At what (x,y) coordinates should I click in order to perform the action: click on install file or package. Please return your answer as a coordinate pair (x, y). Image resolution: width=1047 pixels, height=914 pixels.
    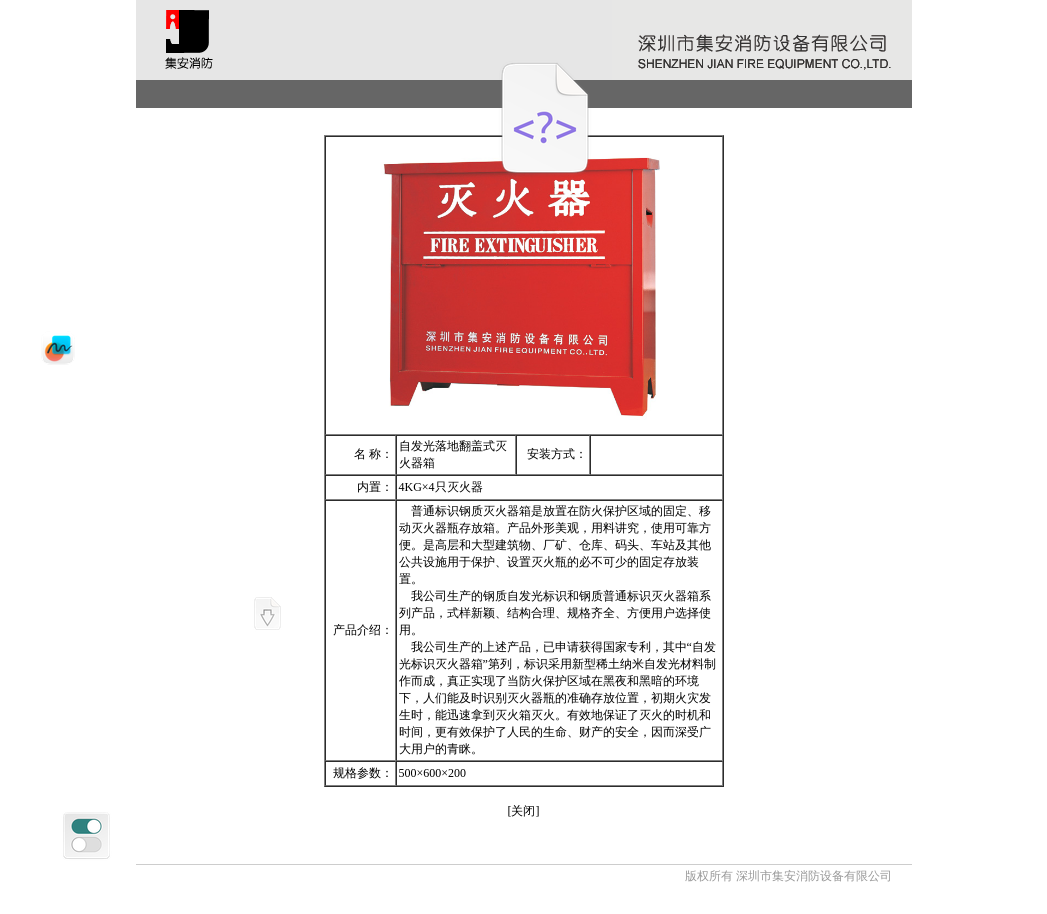
    Looking at the image, I should click on (267, 613).